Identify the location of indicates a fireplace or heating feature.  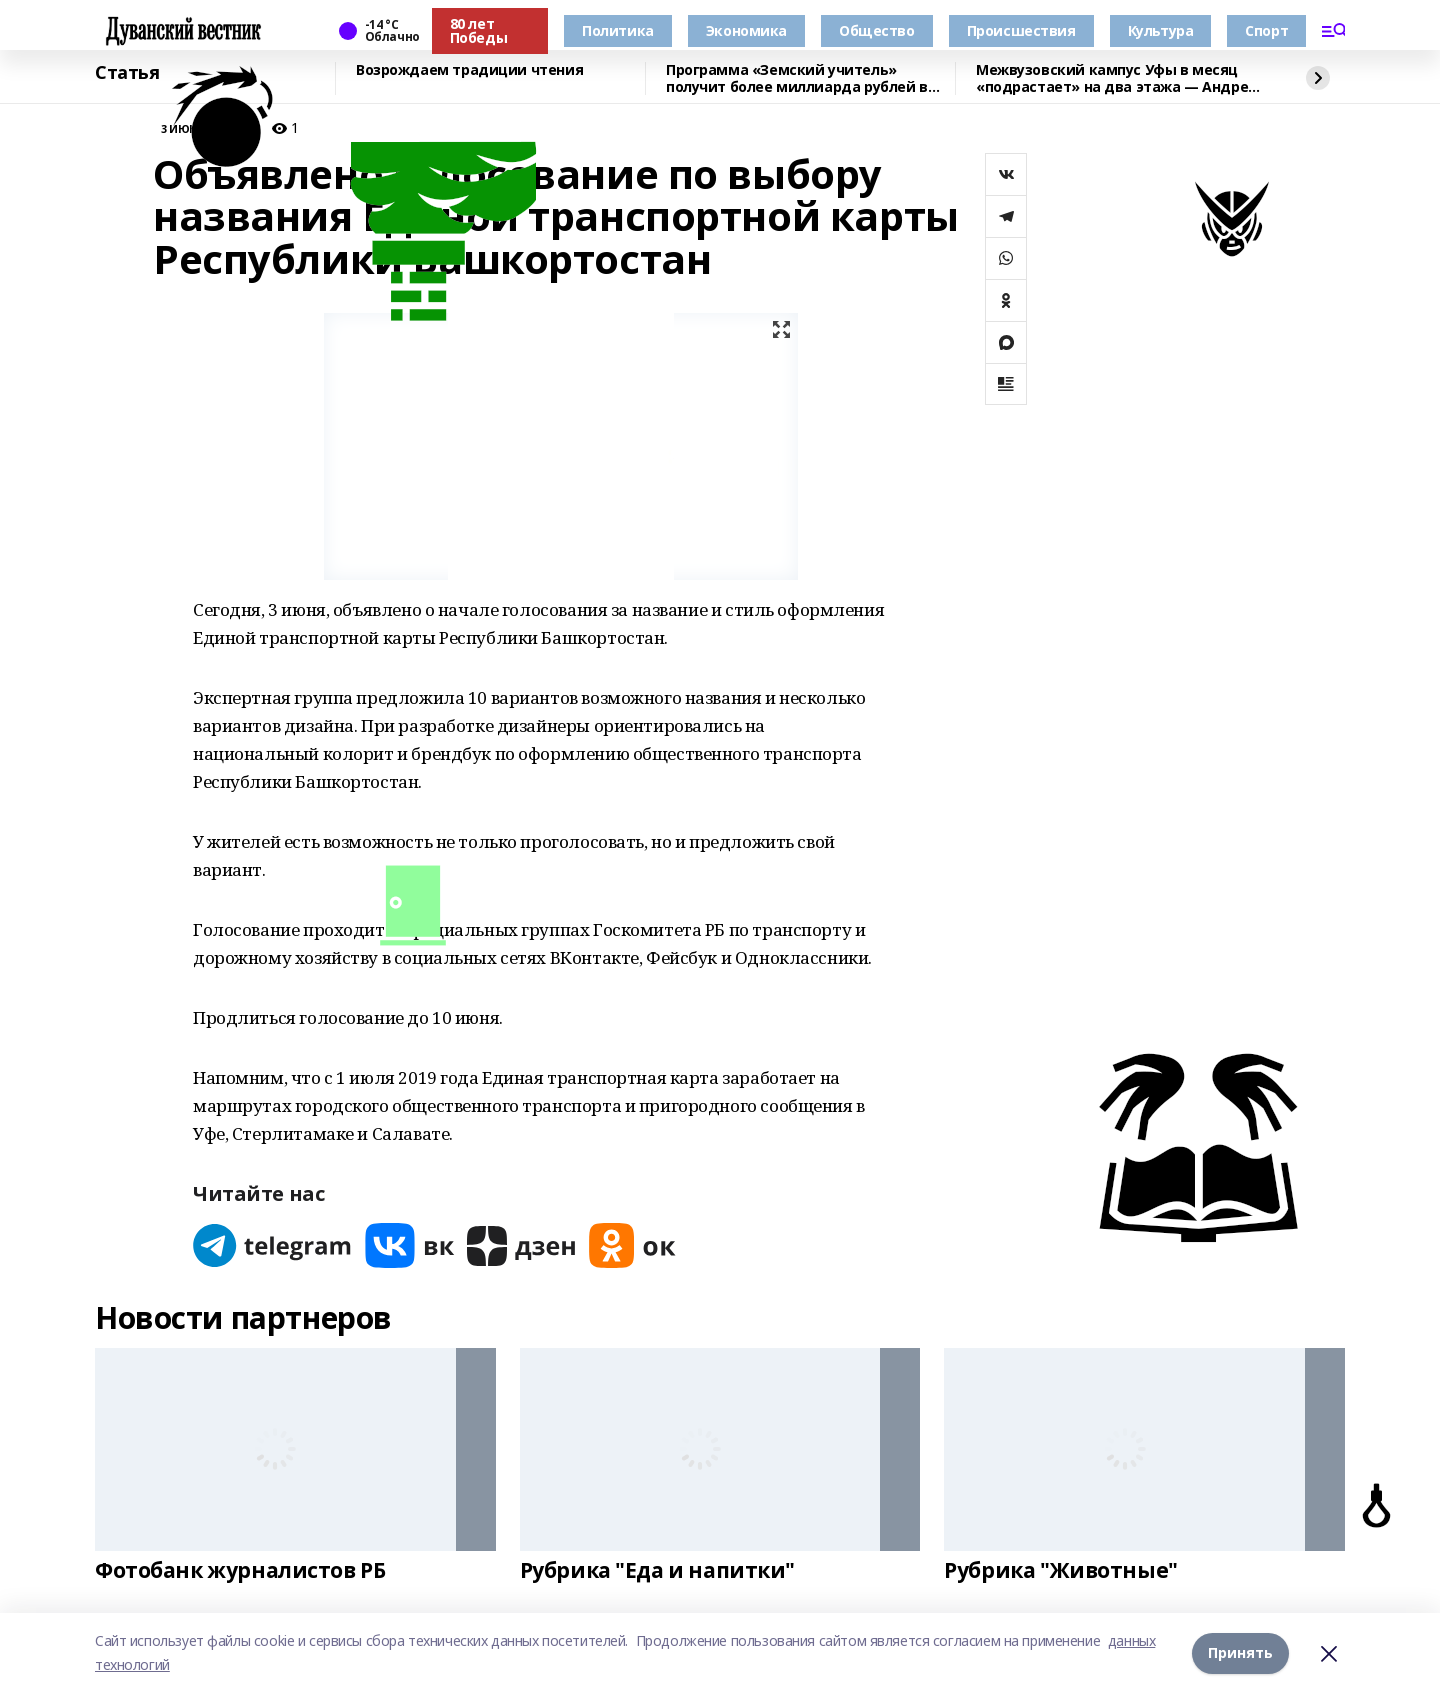
(443, 232).